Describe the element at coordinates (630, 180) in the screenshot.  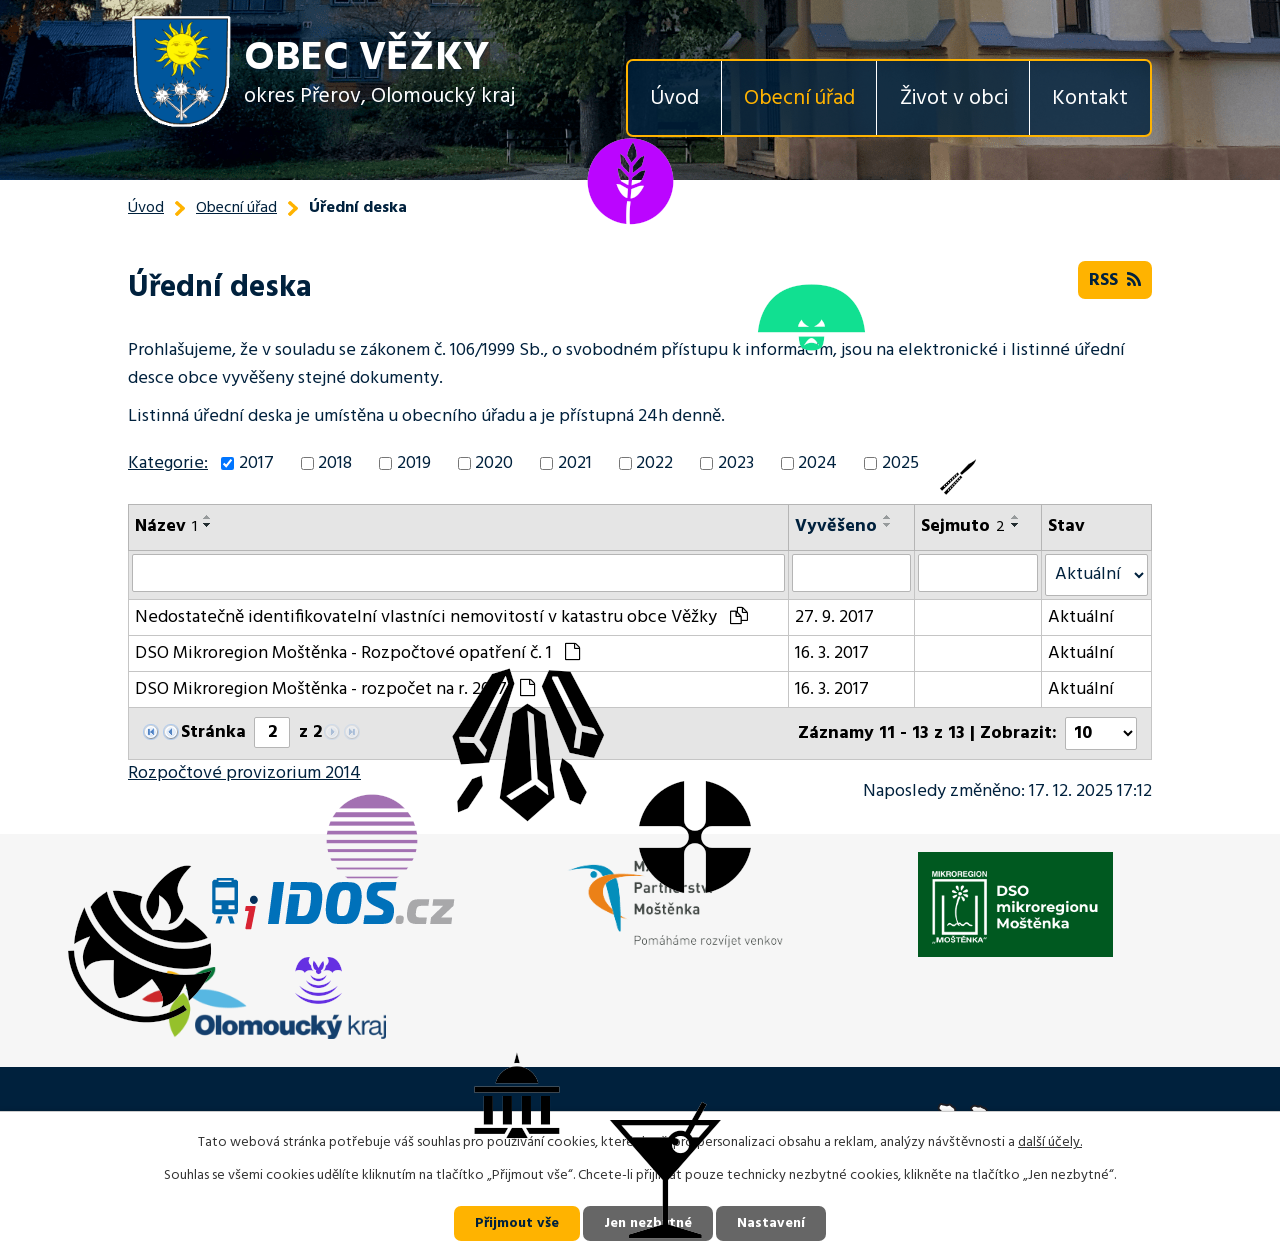
I see `indicates oat or grain ingredient` at that location.